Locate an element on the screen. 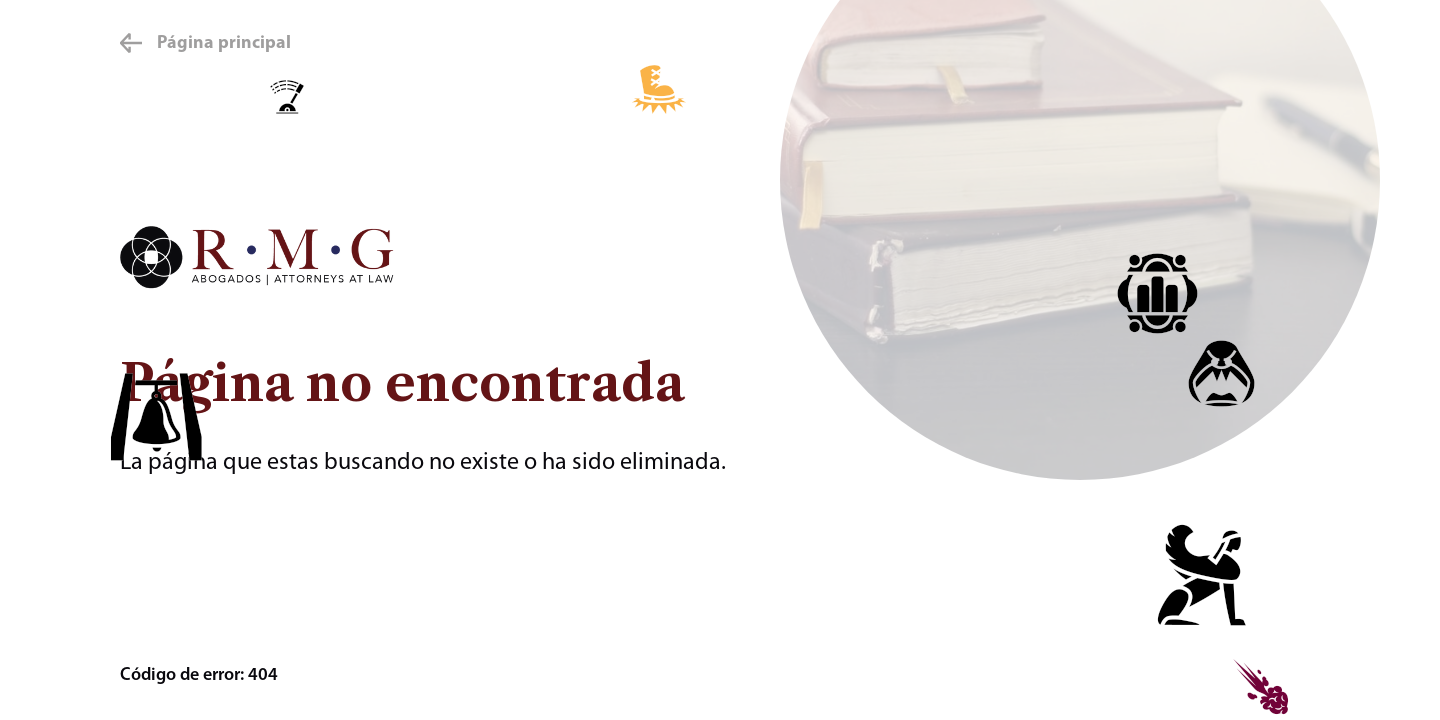  perform a stomp or ground attack is located at coordinates (659, 90).